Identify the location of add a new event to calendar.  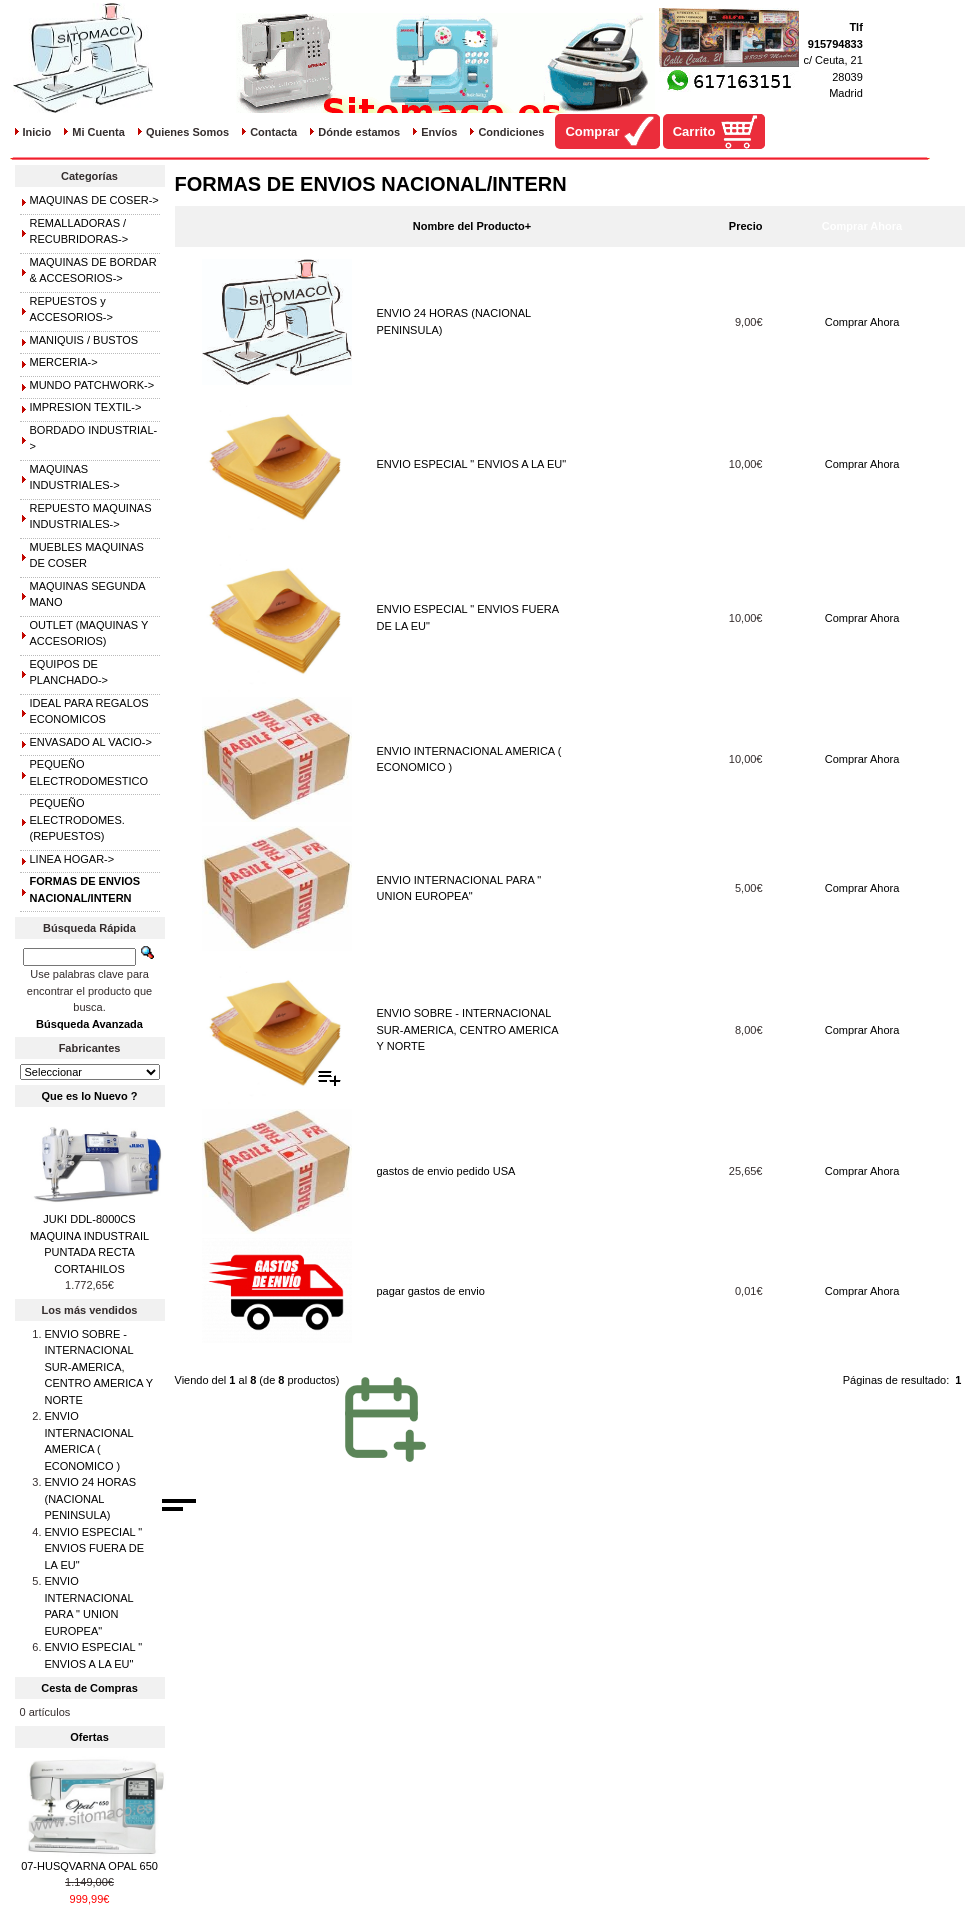
(381, 1417).